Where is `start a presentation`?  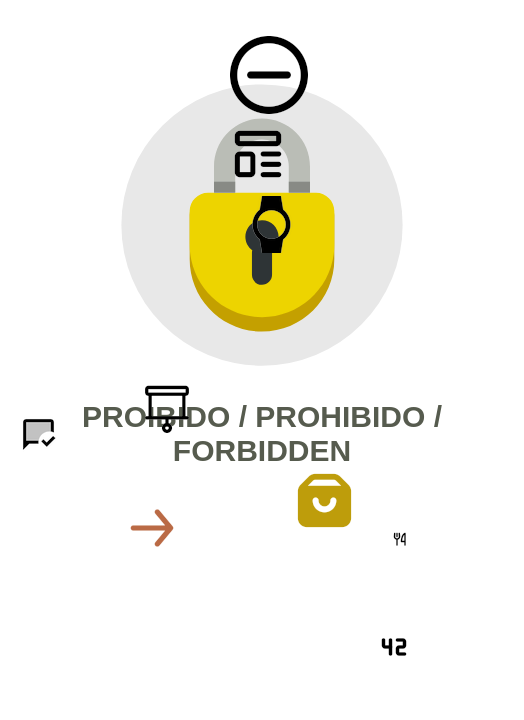
start a presentation is located at coordinates (167, 406).